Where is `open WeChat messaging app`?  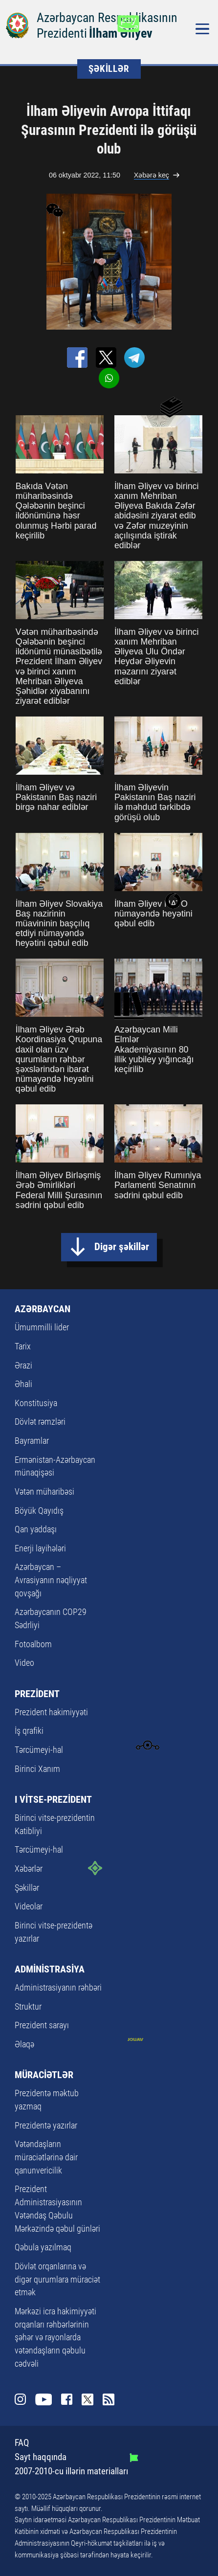
open WeChat messaging app is located at coordinates (55, 210).